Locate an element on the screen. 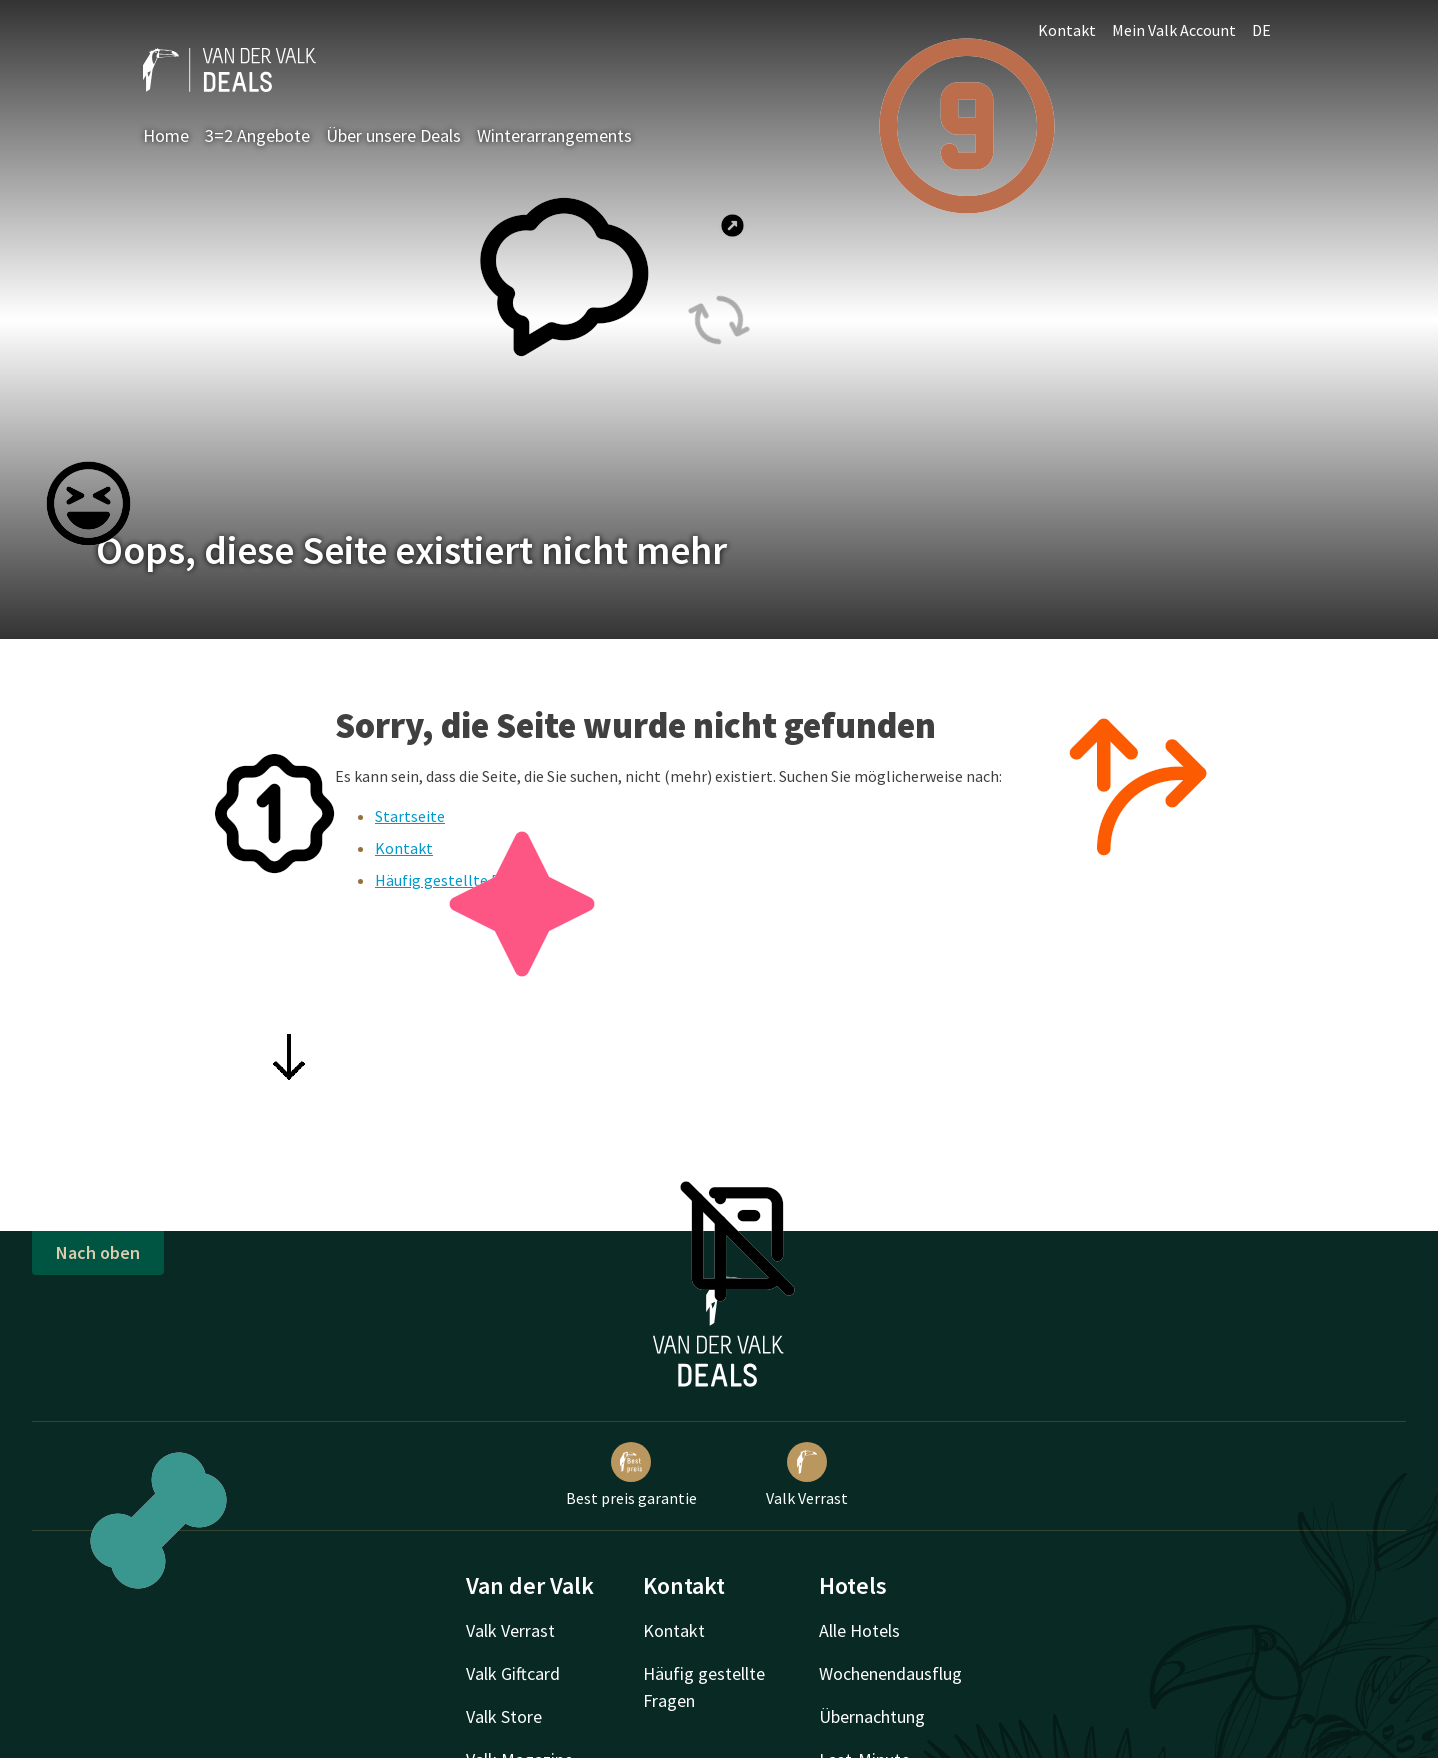 Image resolution: width=1438 pixels, height=1758 pixels. react with a laughing emoji is located at coordinates (88, 503).